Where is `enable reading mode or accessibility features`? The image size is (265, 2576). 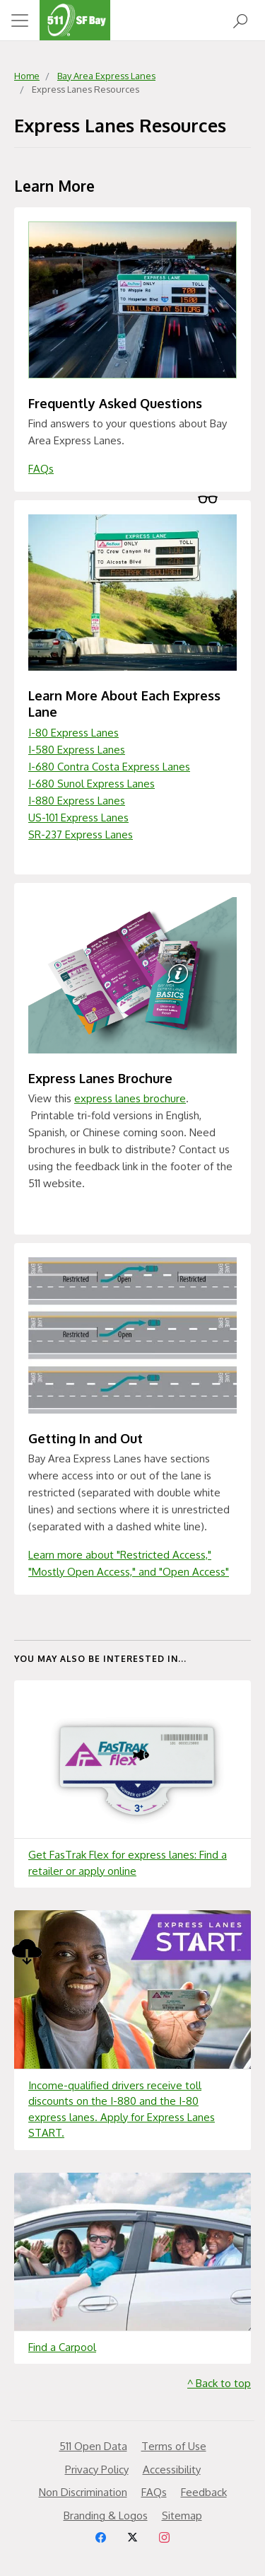 enable reading mode or accessibility features is located at coordinates (208, 499).